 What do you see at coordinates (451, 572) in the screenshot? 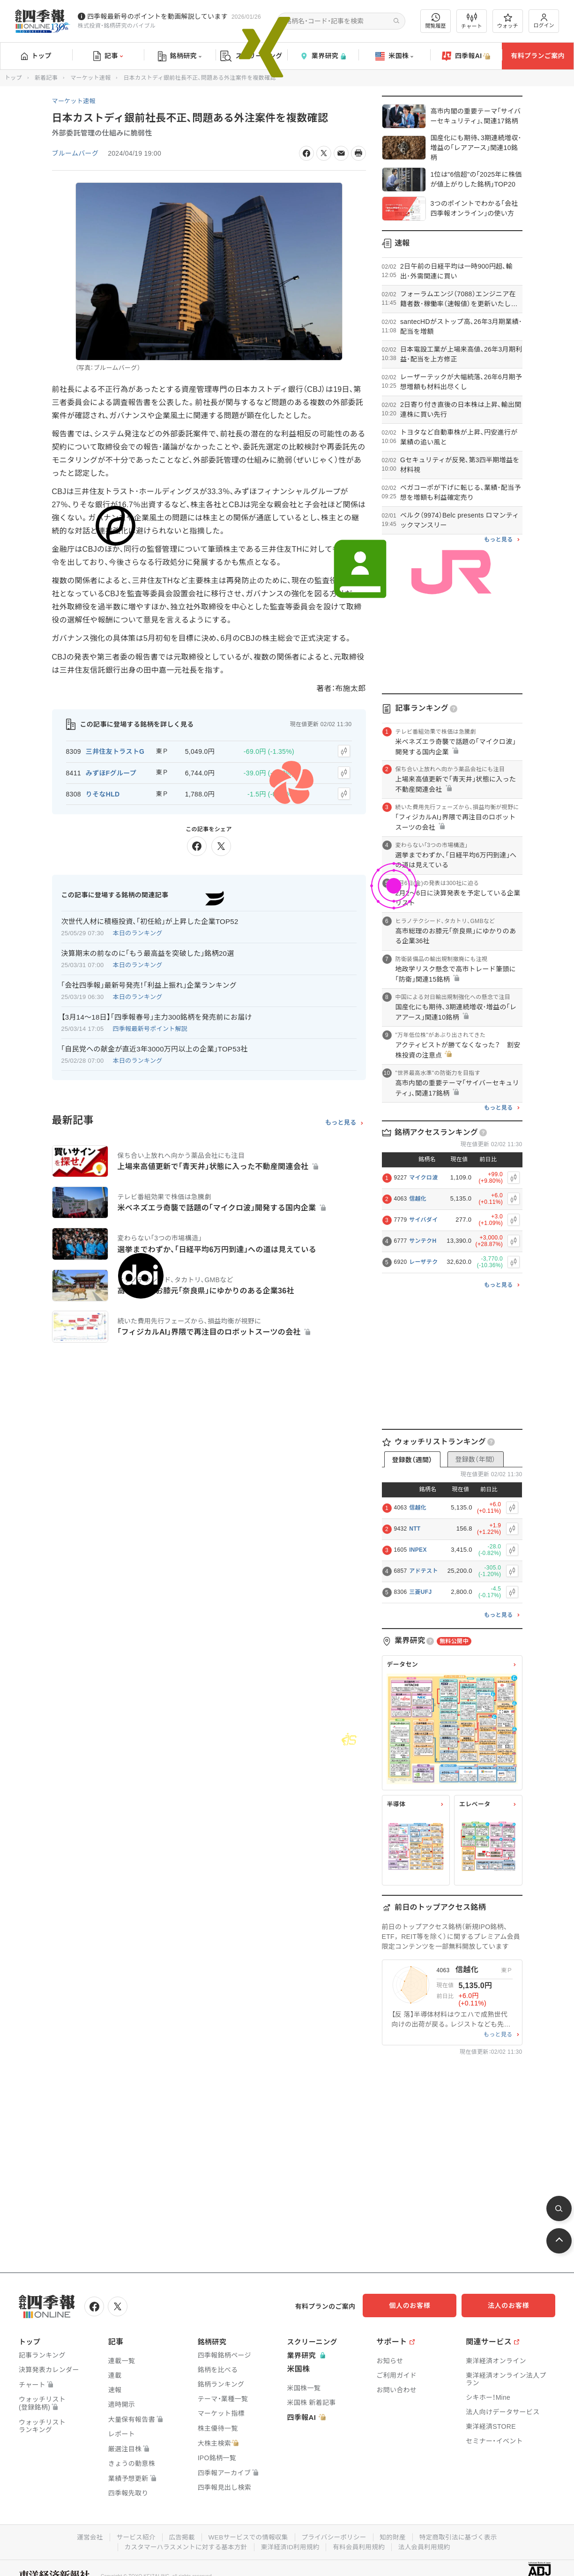
I see `JR Group company logo` at bounding box center [451, 572].